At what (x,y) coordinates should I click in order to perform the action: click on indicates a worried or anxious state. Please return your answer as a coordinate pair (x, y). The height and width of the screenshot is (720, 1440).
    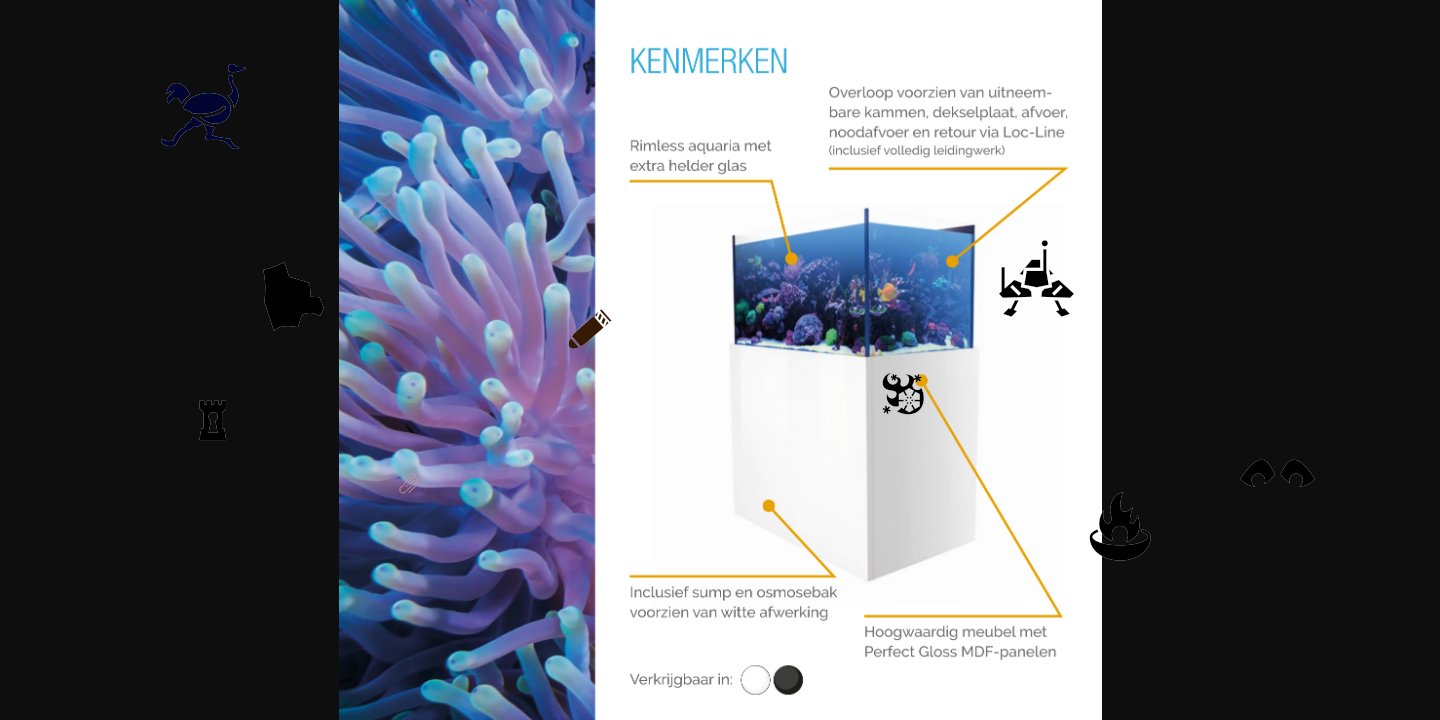
    Looking at the image, I should click on (1277, 476).